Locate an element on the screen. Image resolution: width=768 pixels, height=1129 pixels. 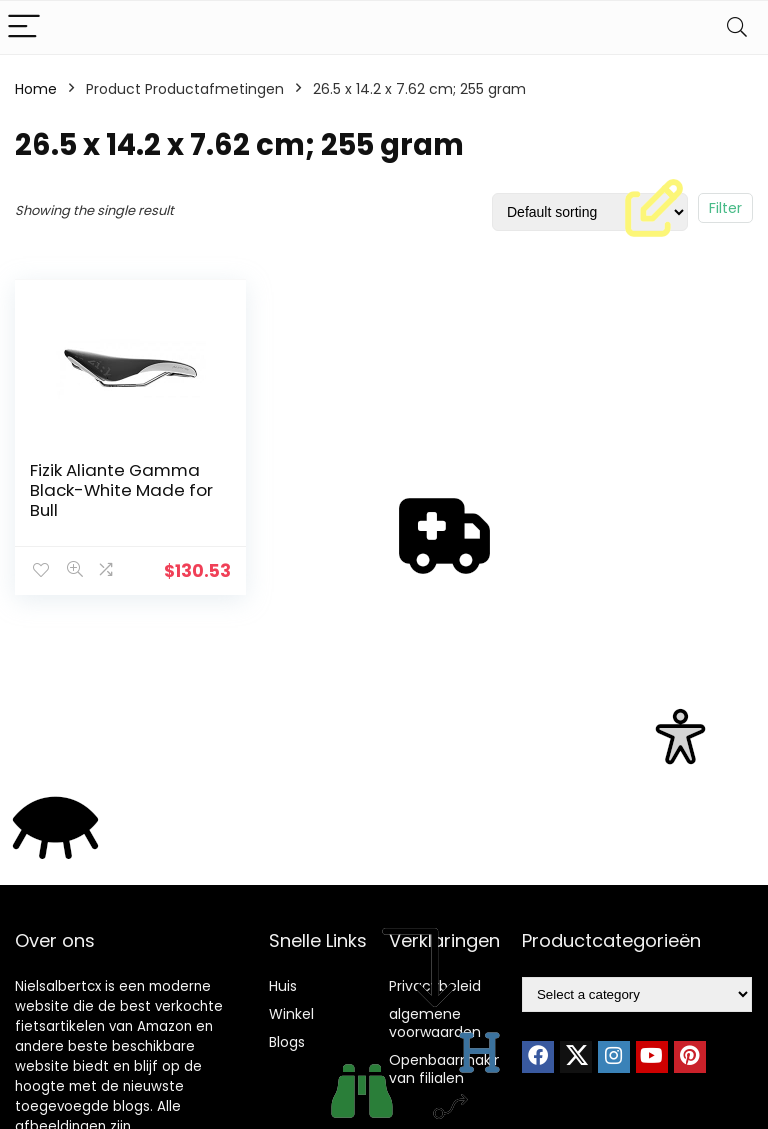
turn right then down navigation direction is located at coordinates (418, 967).